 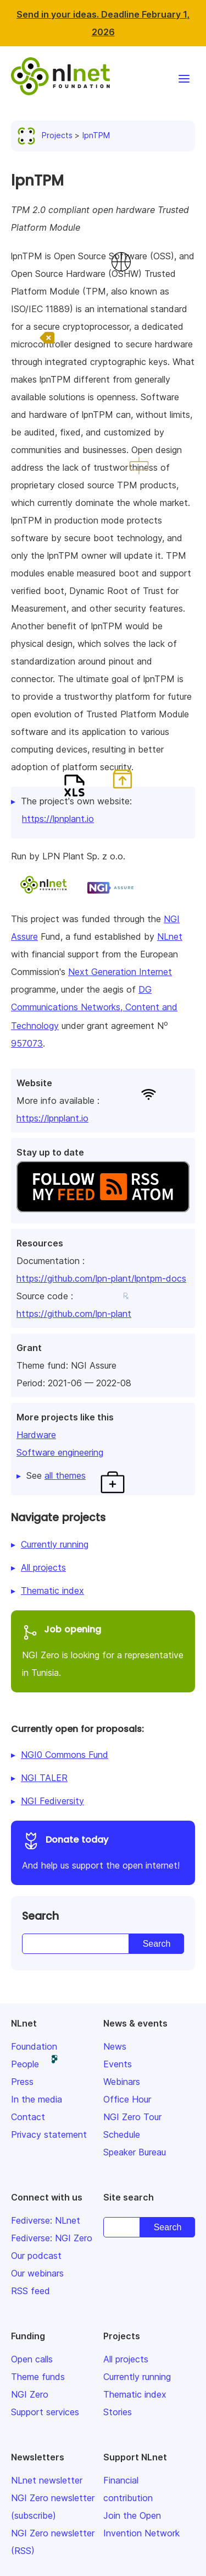 What do you see at coordinates (139, 466) in the screenshot?
I see `align object to horizontal center` at bounding box center [139, 466].